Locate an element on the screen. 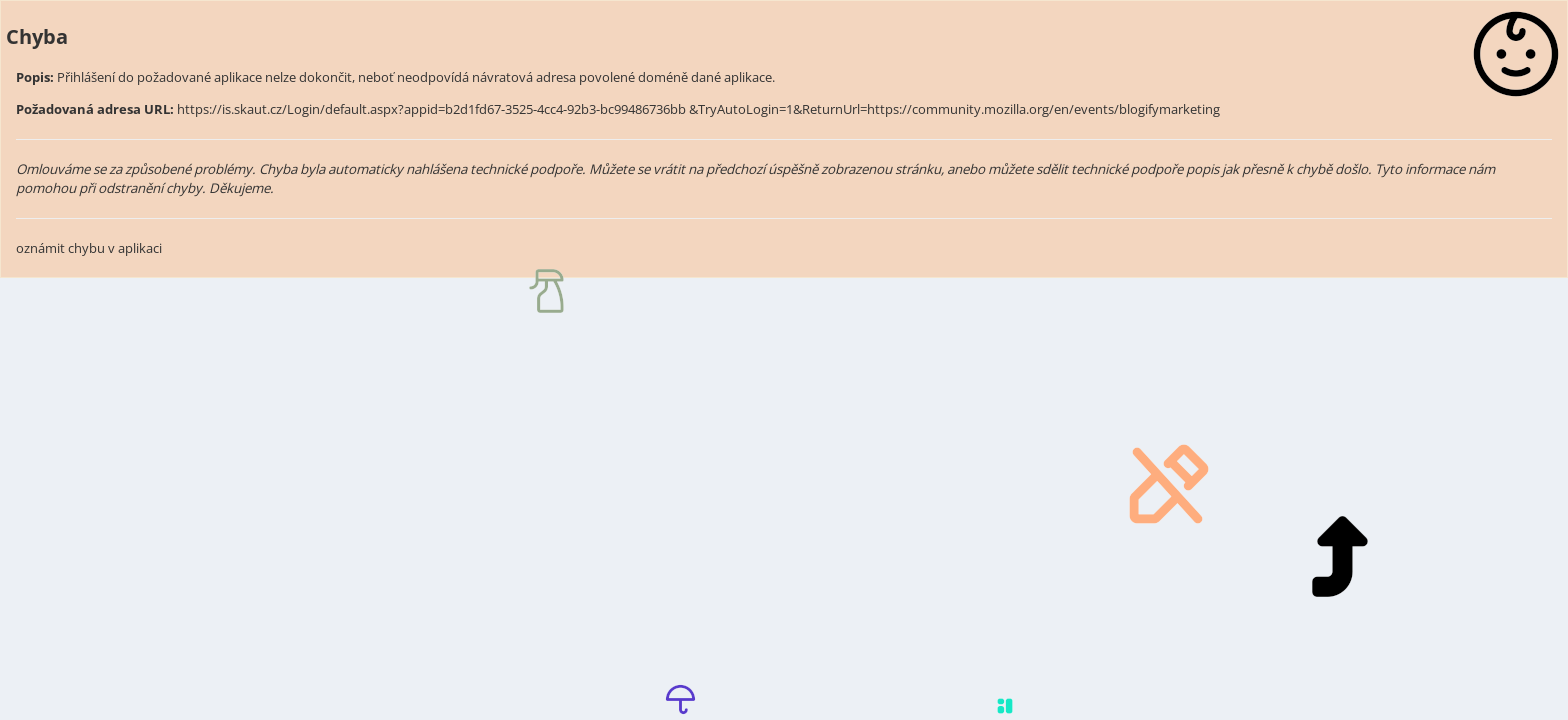 The image size is (1568, 720). access baby or child-related settings is located at coordinates (1516, 54).